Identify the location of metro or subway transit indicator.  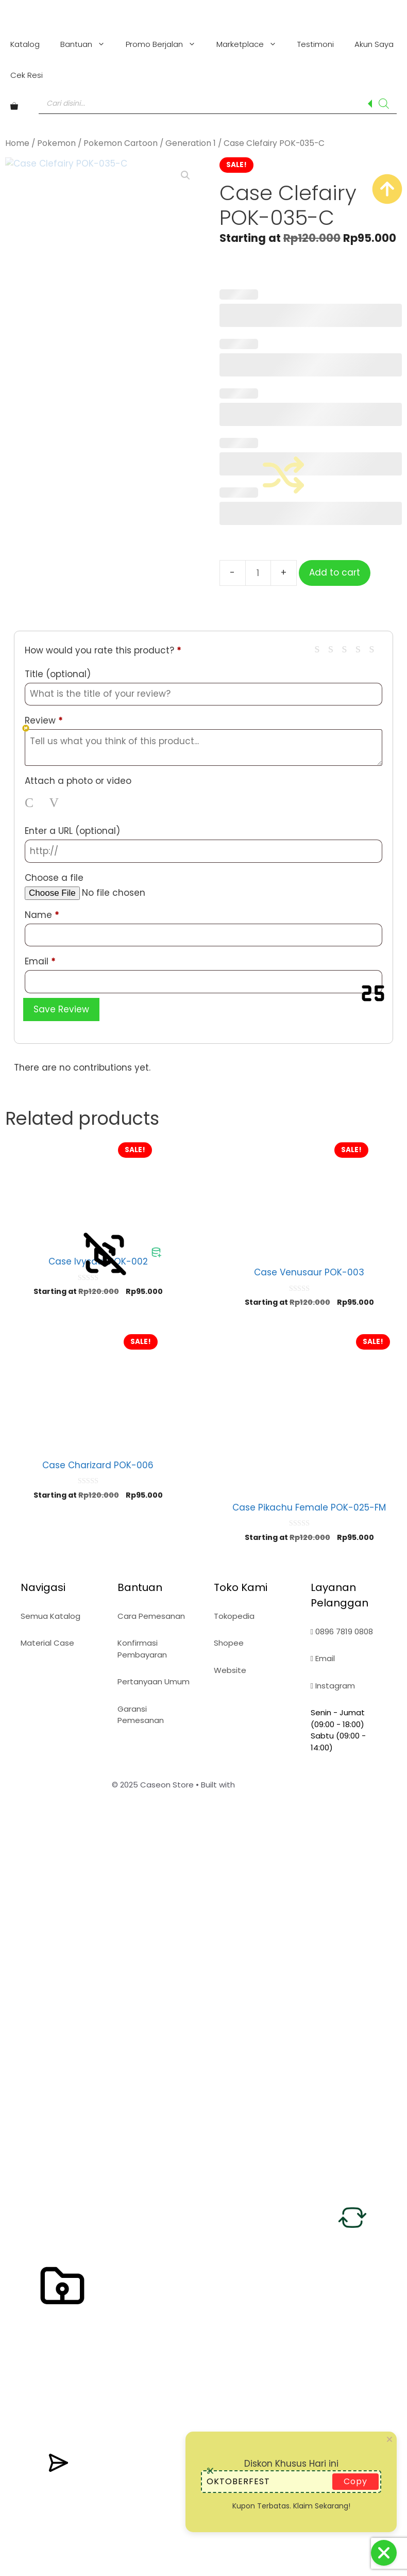
(26, 728).